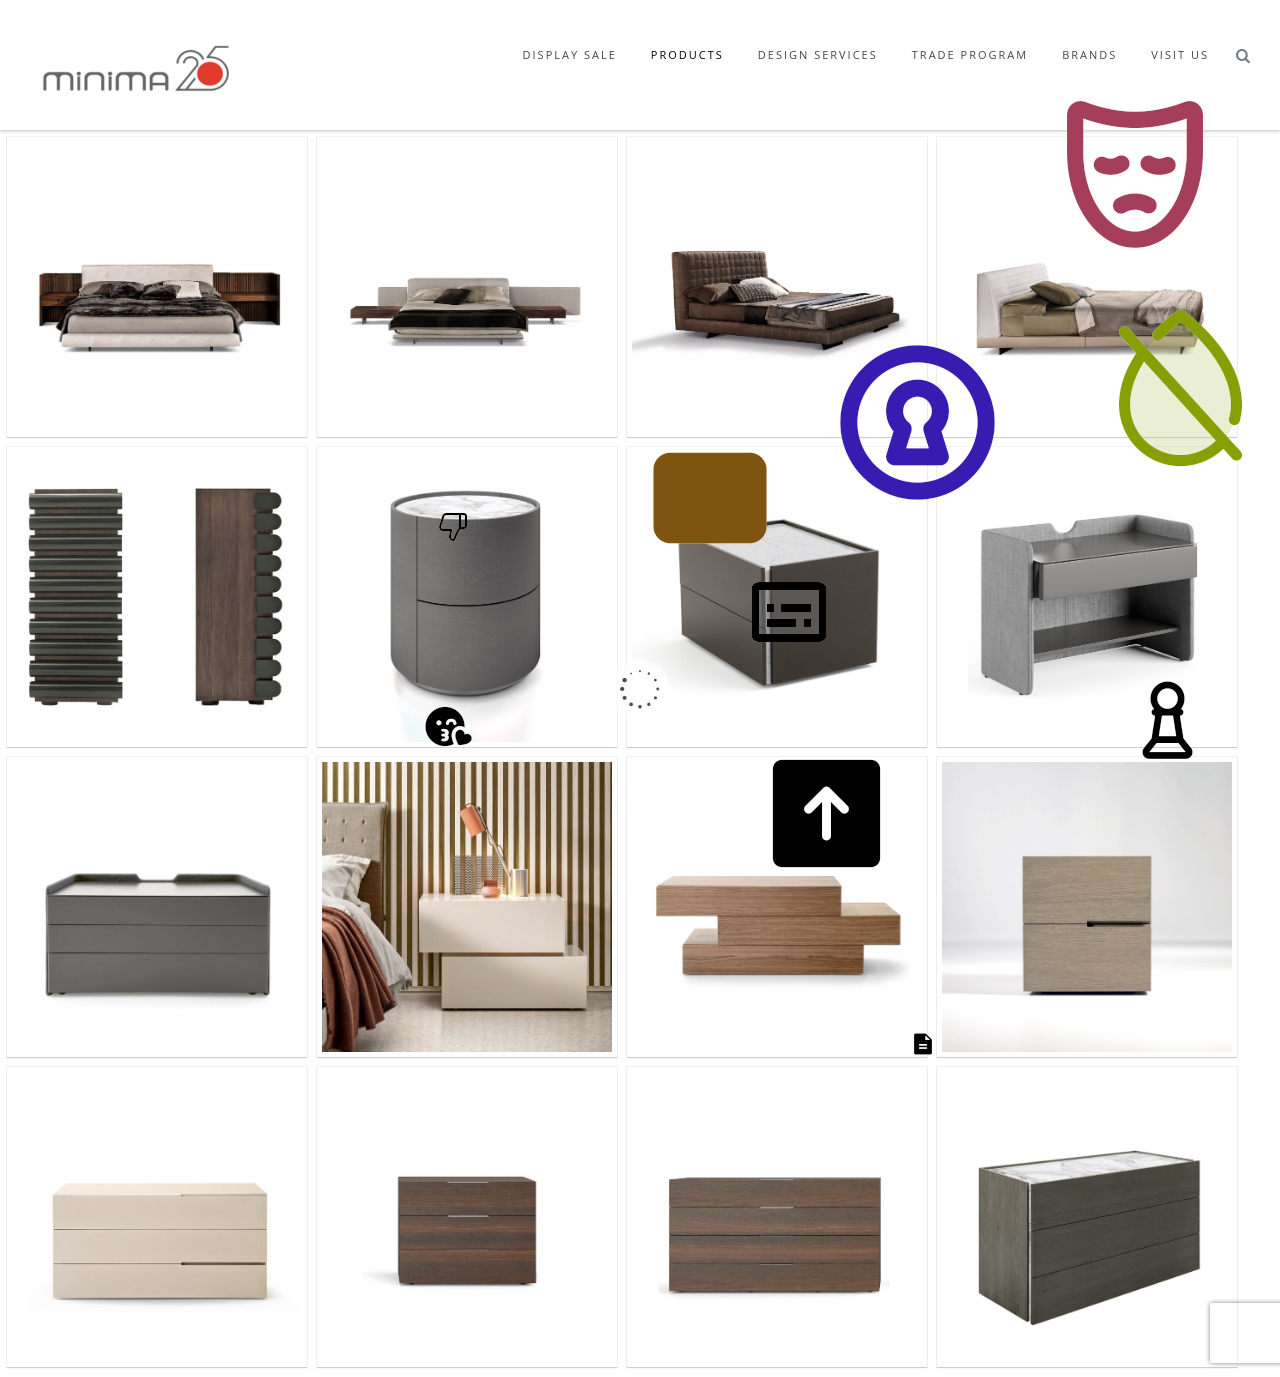 Image resolution: width=1280 pixels, height=1377 pixels. Describe the element at coordinates (1135, 169) in the screenshot. I see `indicates sad or negative emotion` at that location.